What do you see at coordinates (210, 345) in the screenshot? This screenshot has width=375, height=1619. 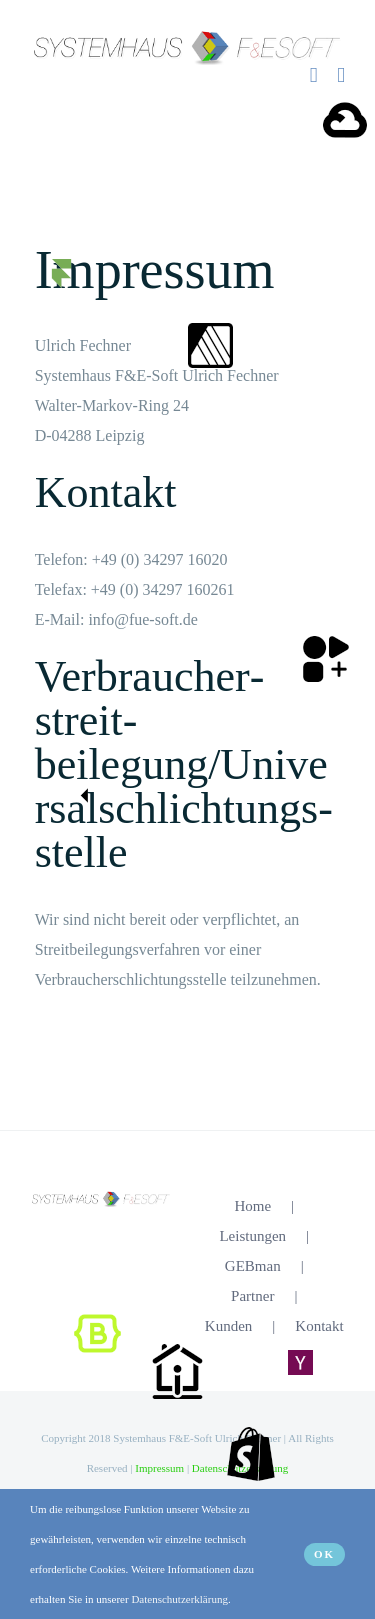 I see `open Affinity Publisher application` at bounding box center [210, 345].